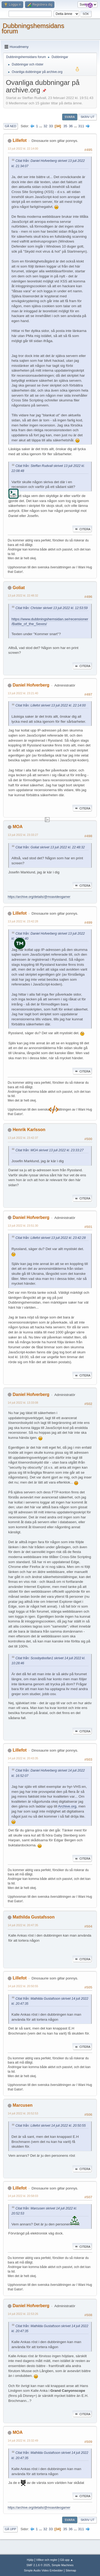 Image resolution: width=100 pixels, height=2576 pixels. Describe the element at coordinates (89, 5) in the screenshot. I see `send or ship a package` at that location.